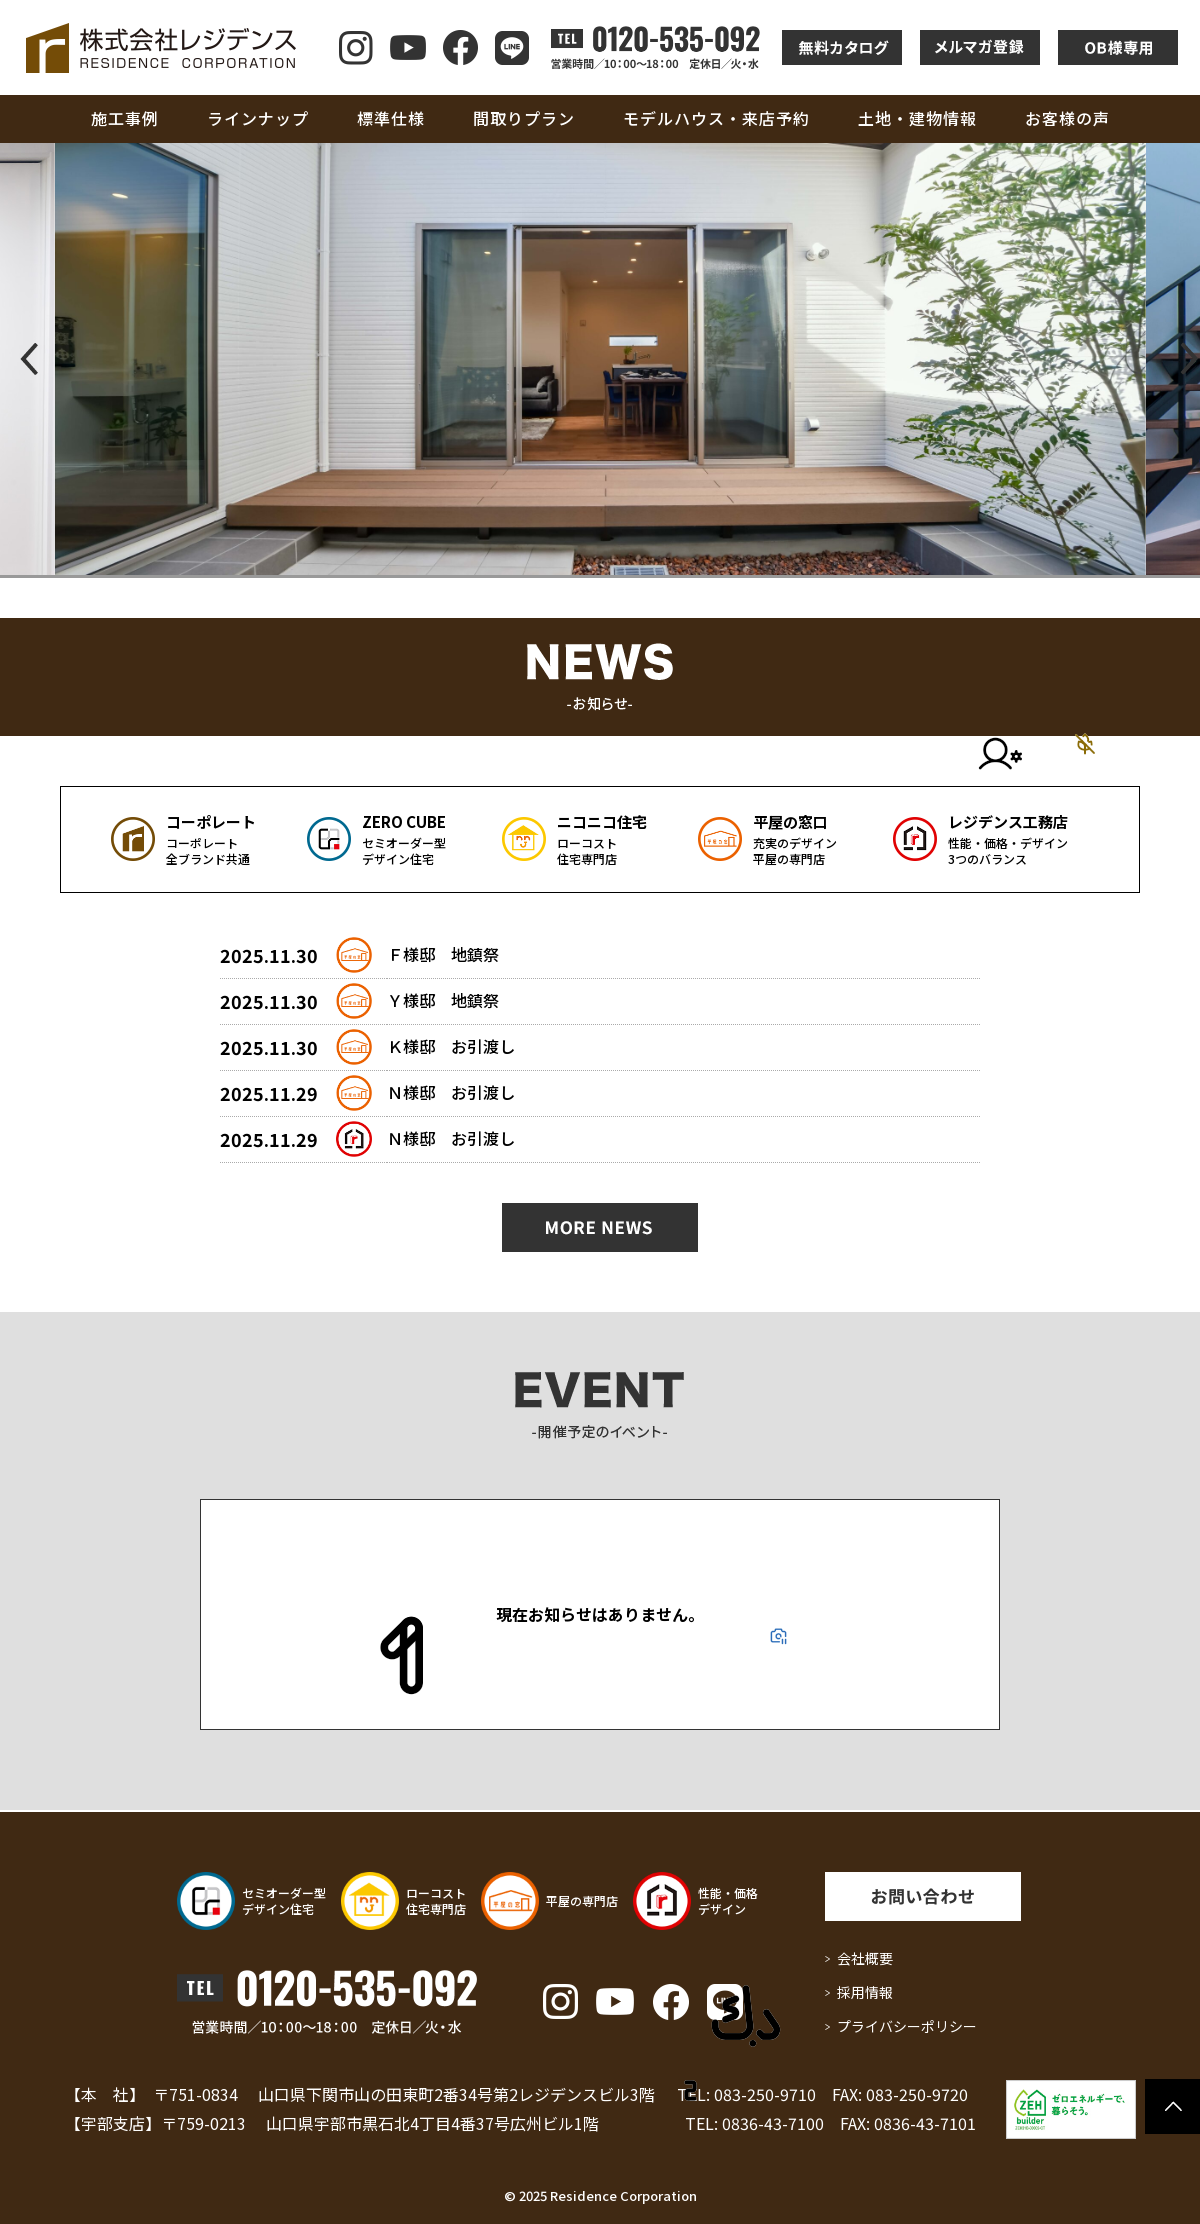  Describe the element at coordinates (999, 755) in the screenshot. I see `access user settings` at that location.